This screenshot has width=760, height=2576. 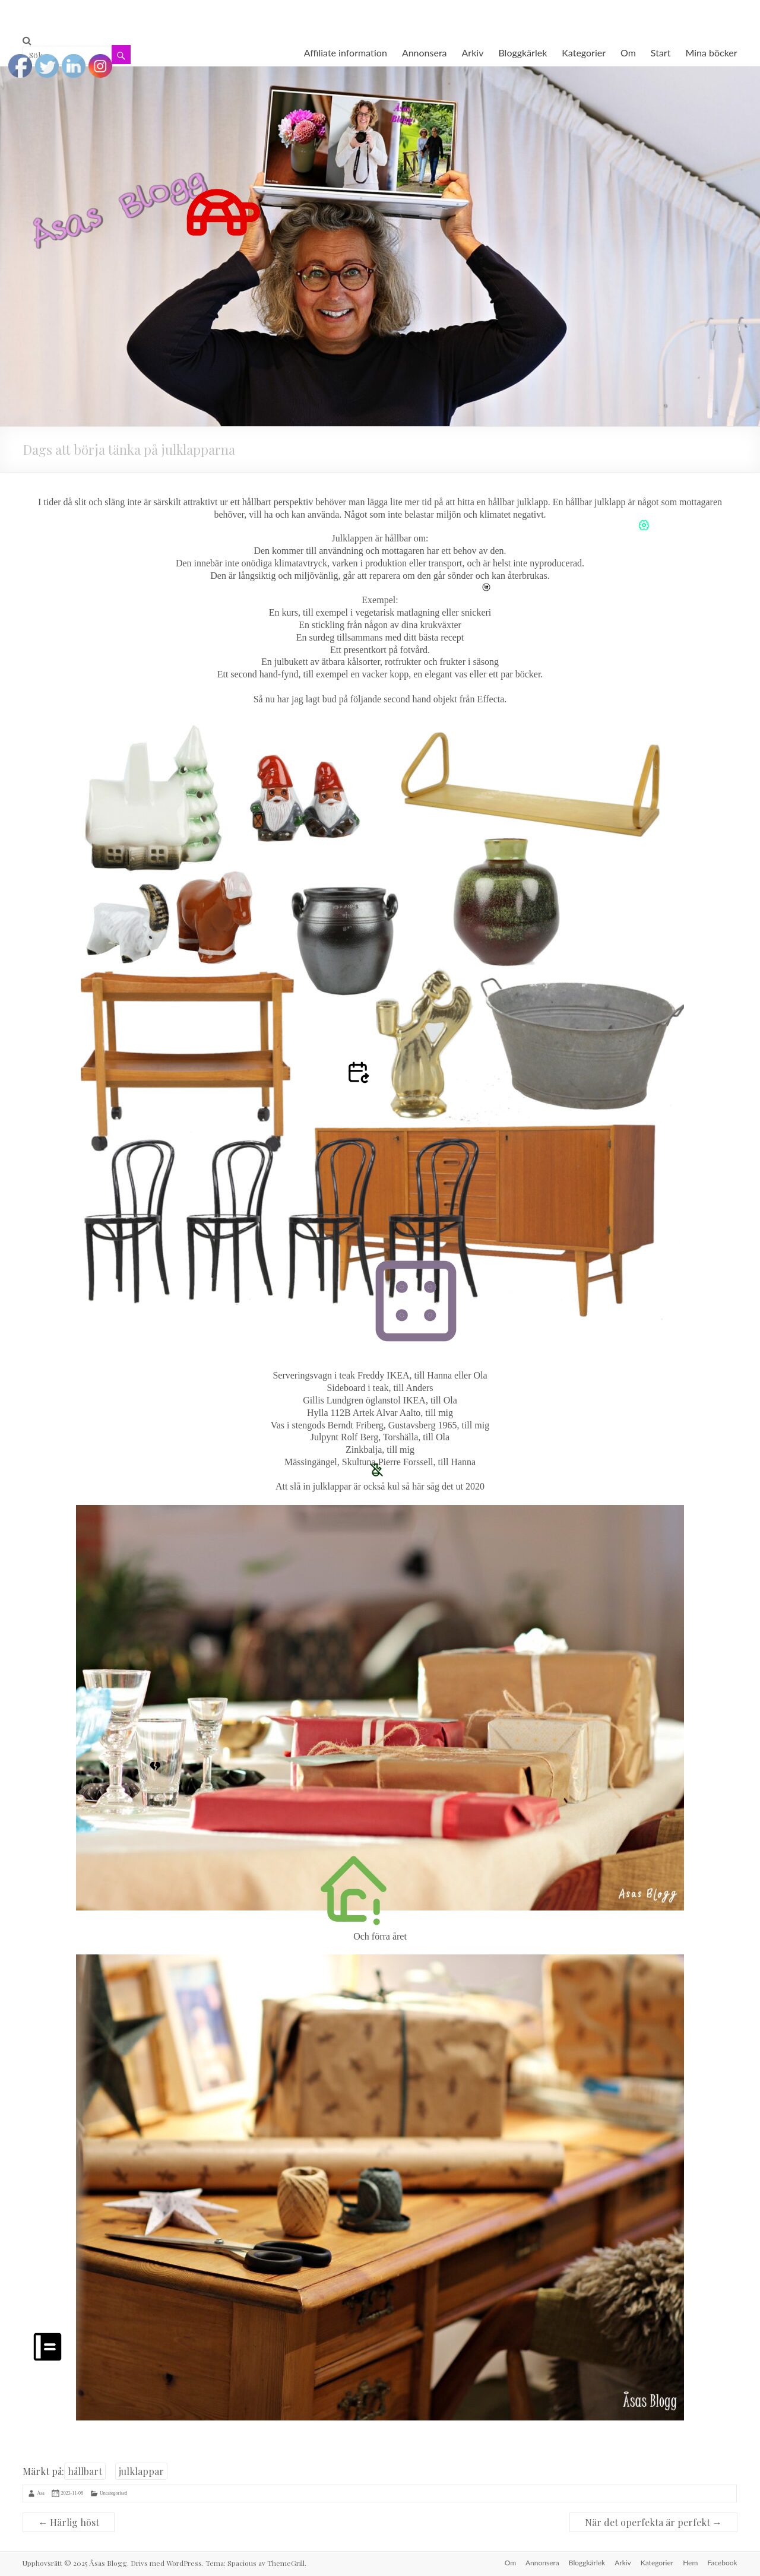 I want to click on access AI or machine learning settings, so click(x=644, y=525).